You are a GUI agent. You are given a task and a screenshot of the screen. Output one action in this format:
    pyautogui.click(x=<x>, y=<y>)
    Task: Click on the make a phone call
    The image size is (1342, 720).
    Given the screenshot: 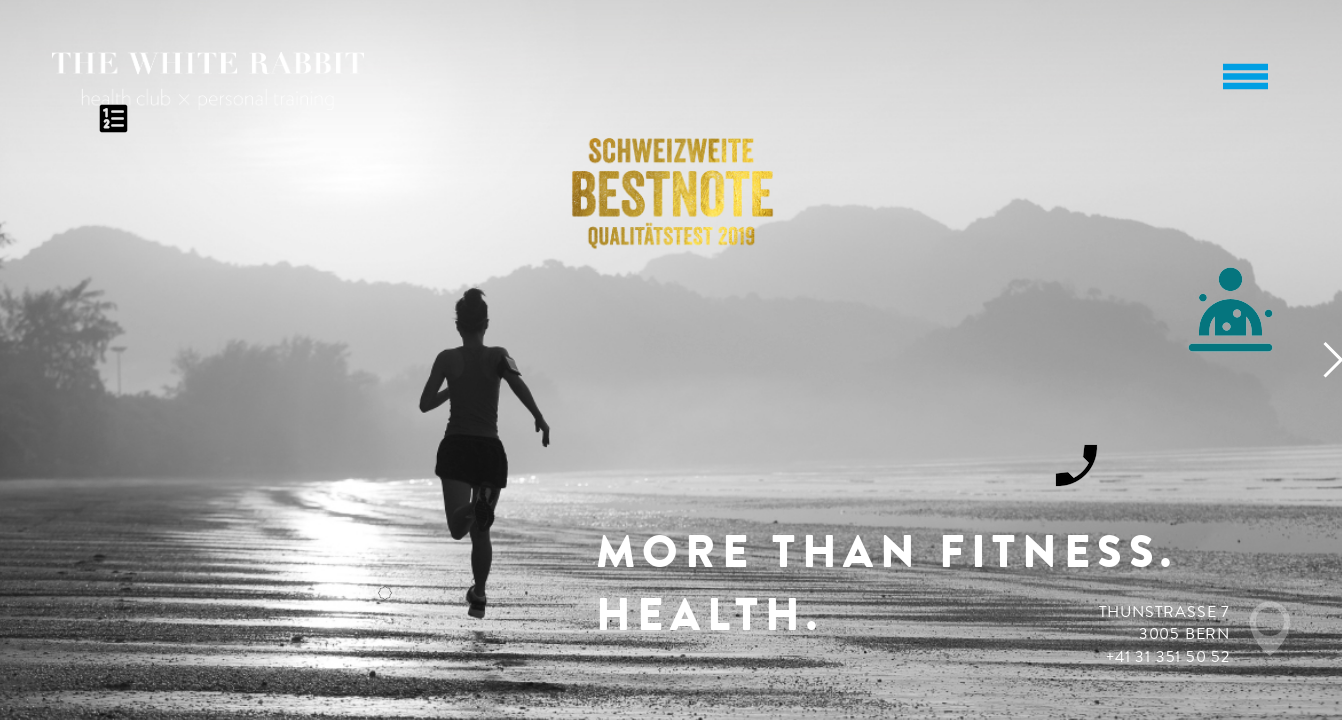 What is the action you would take?
    pyautogui.click(x=1076, y=465)
    